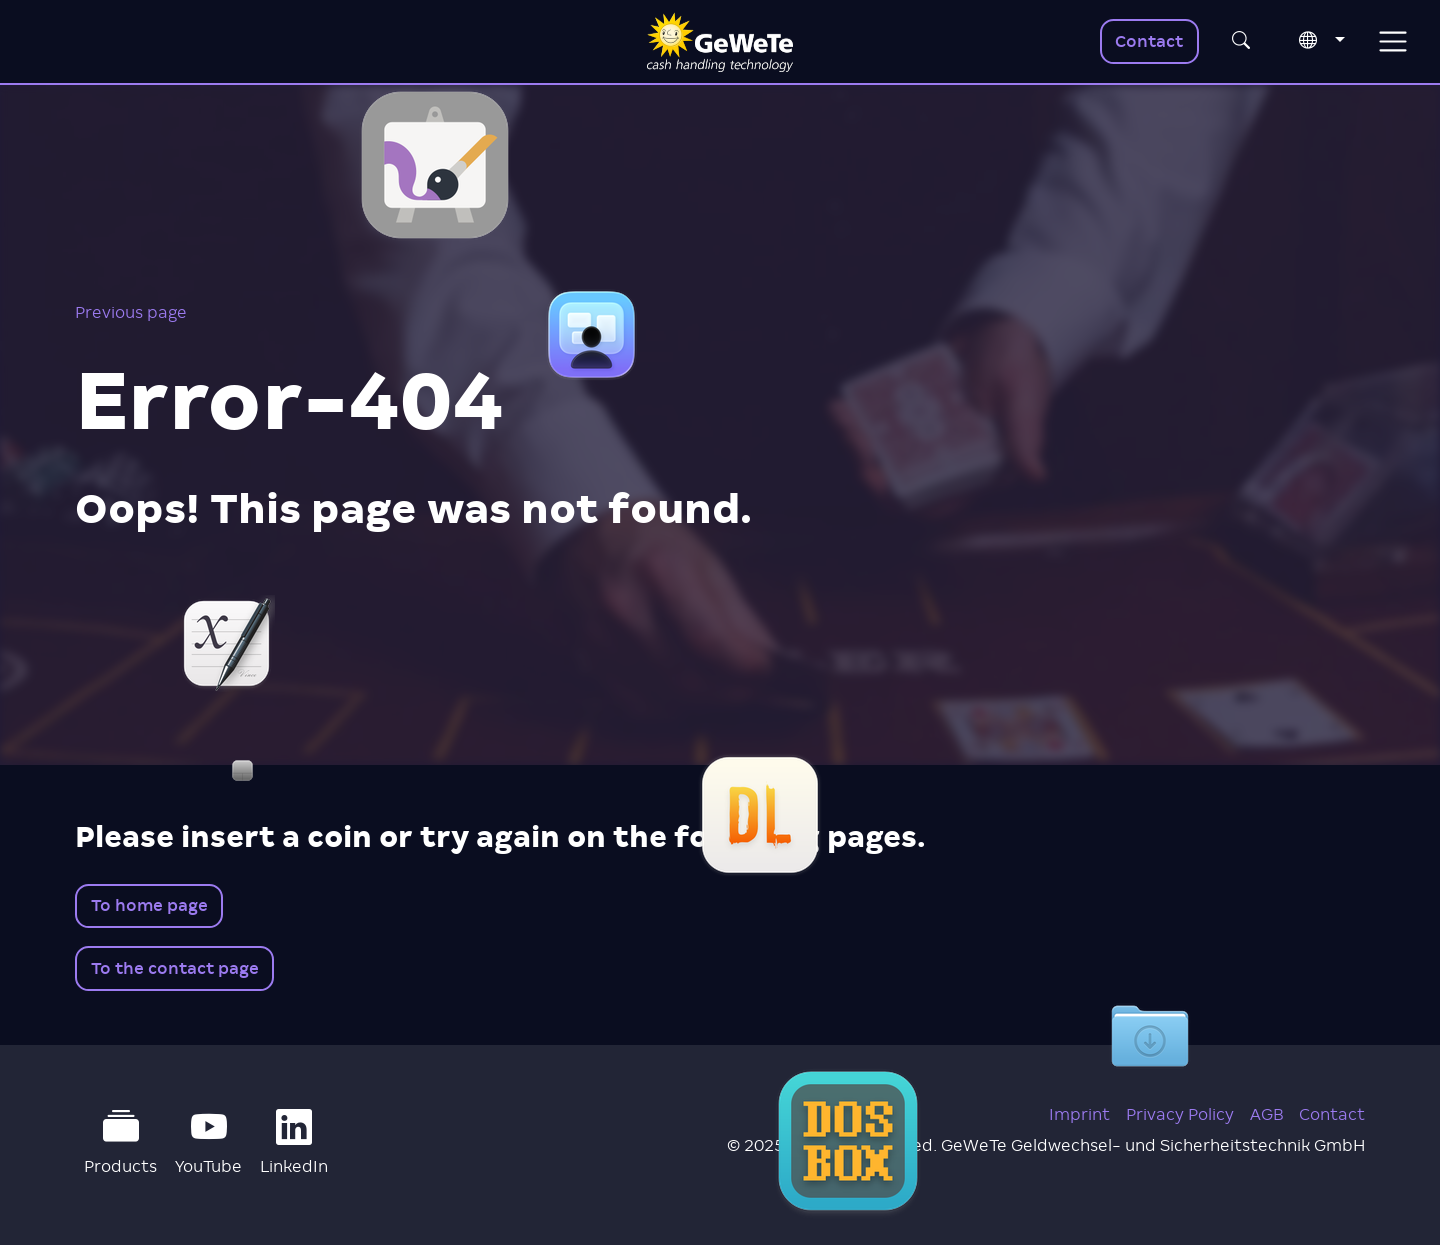 The width and height of the screenshot is (1440, 1245). Describe the element at coordinates (226, 643) in the screenshot. I see `open xournal note-taking app` at that location.